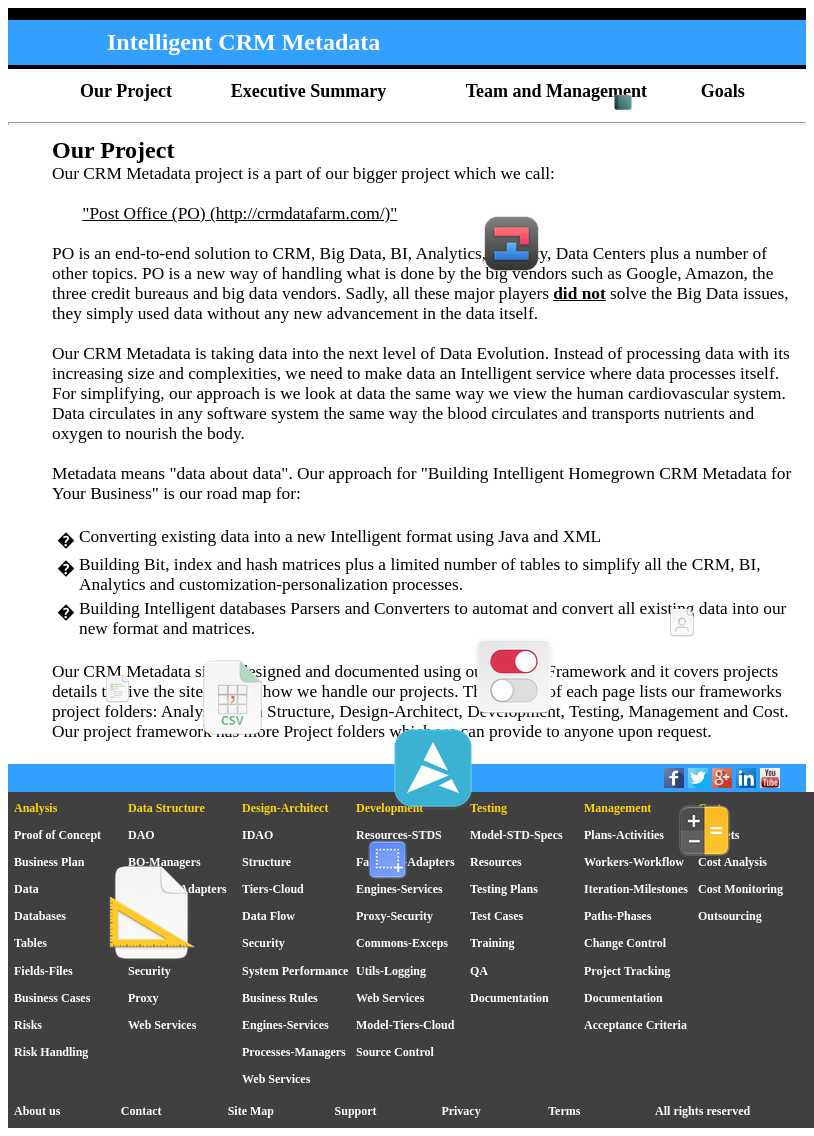 The height and width of the screenshot is (1136, 814). Describe the element at coordinates (682, 622) in the screenshot. I see `view document author information` at that location.